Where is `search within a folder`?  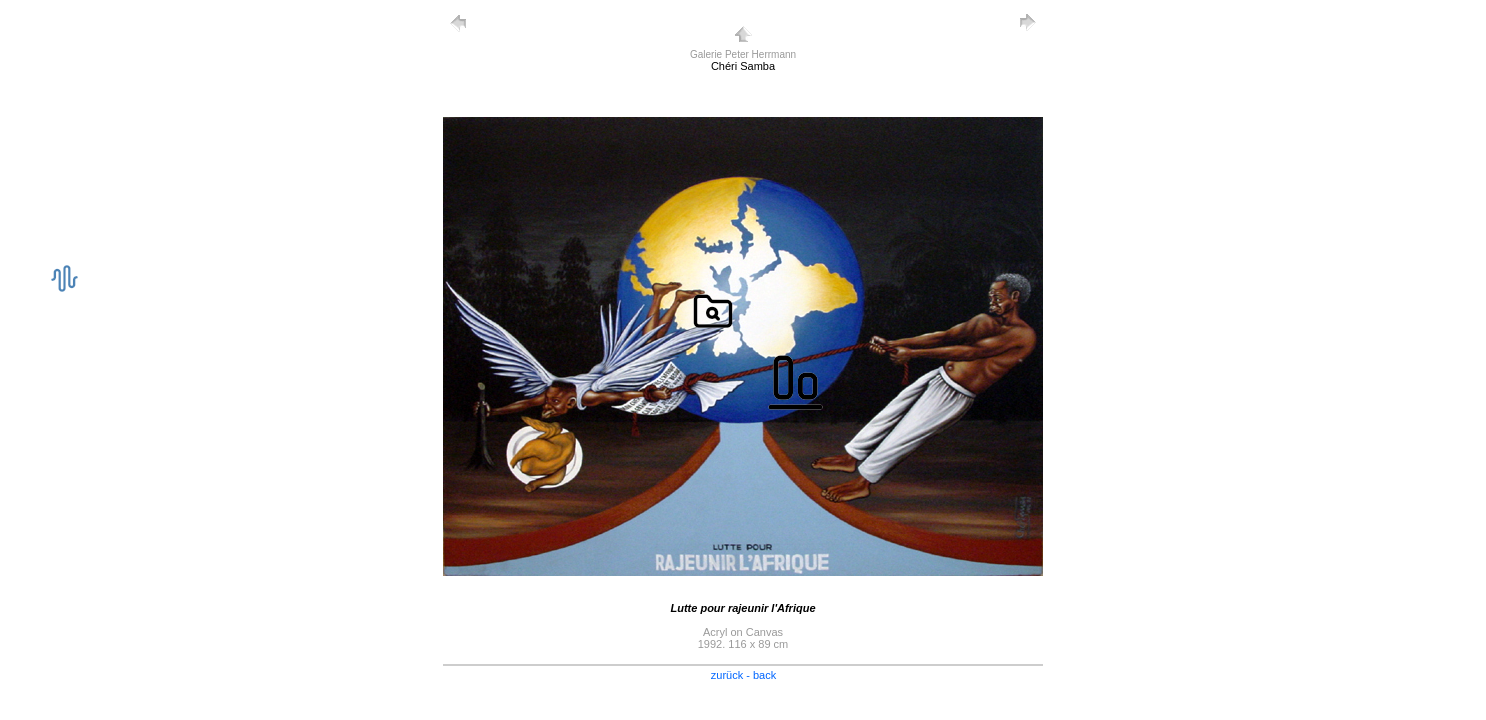
search within a folder is located at coordinates (713, 312).